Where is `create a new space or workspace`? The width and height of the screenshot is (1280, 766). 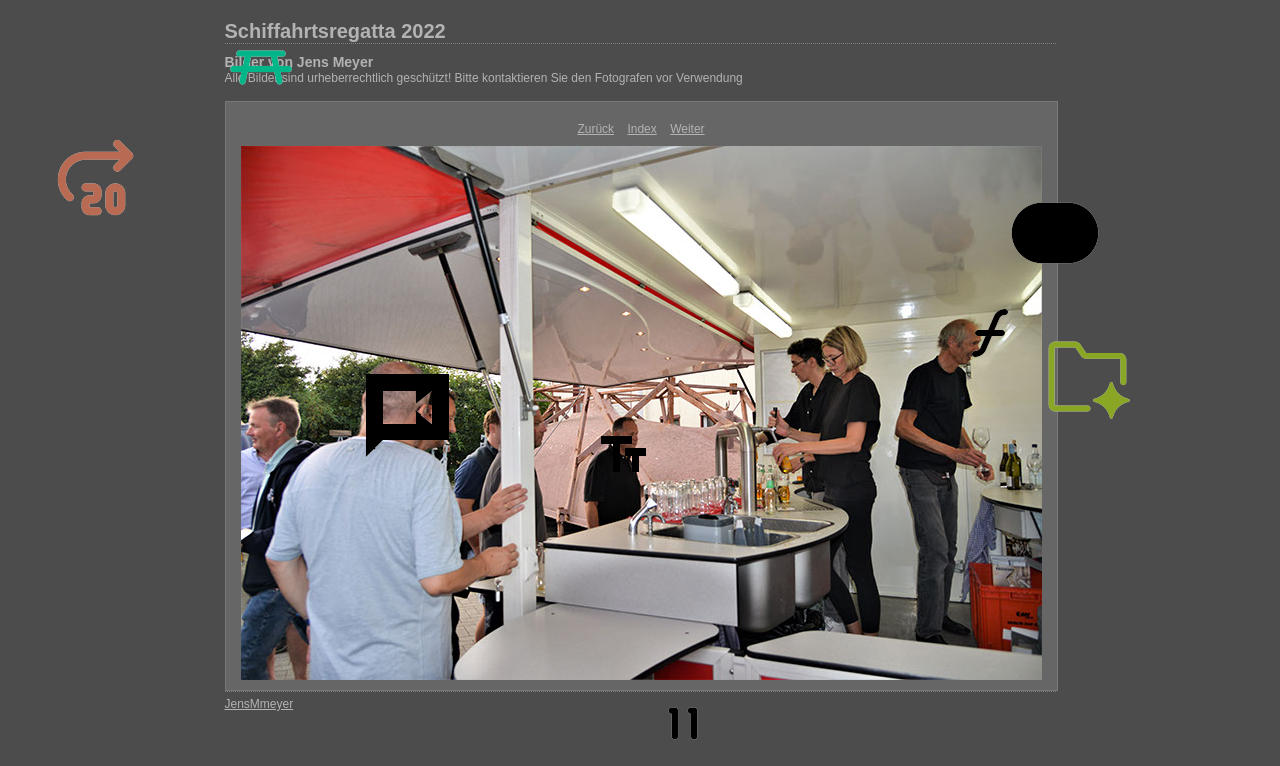
create a new space or workspace is located at coordinates (1087, 376).